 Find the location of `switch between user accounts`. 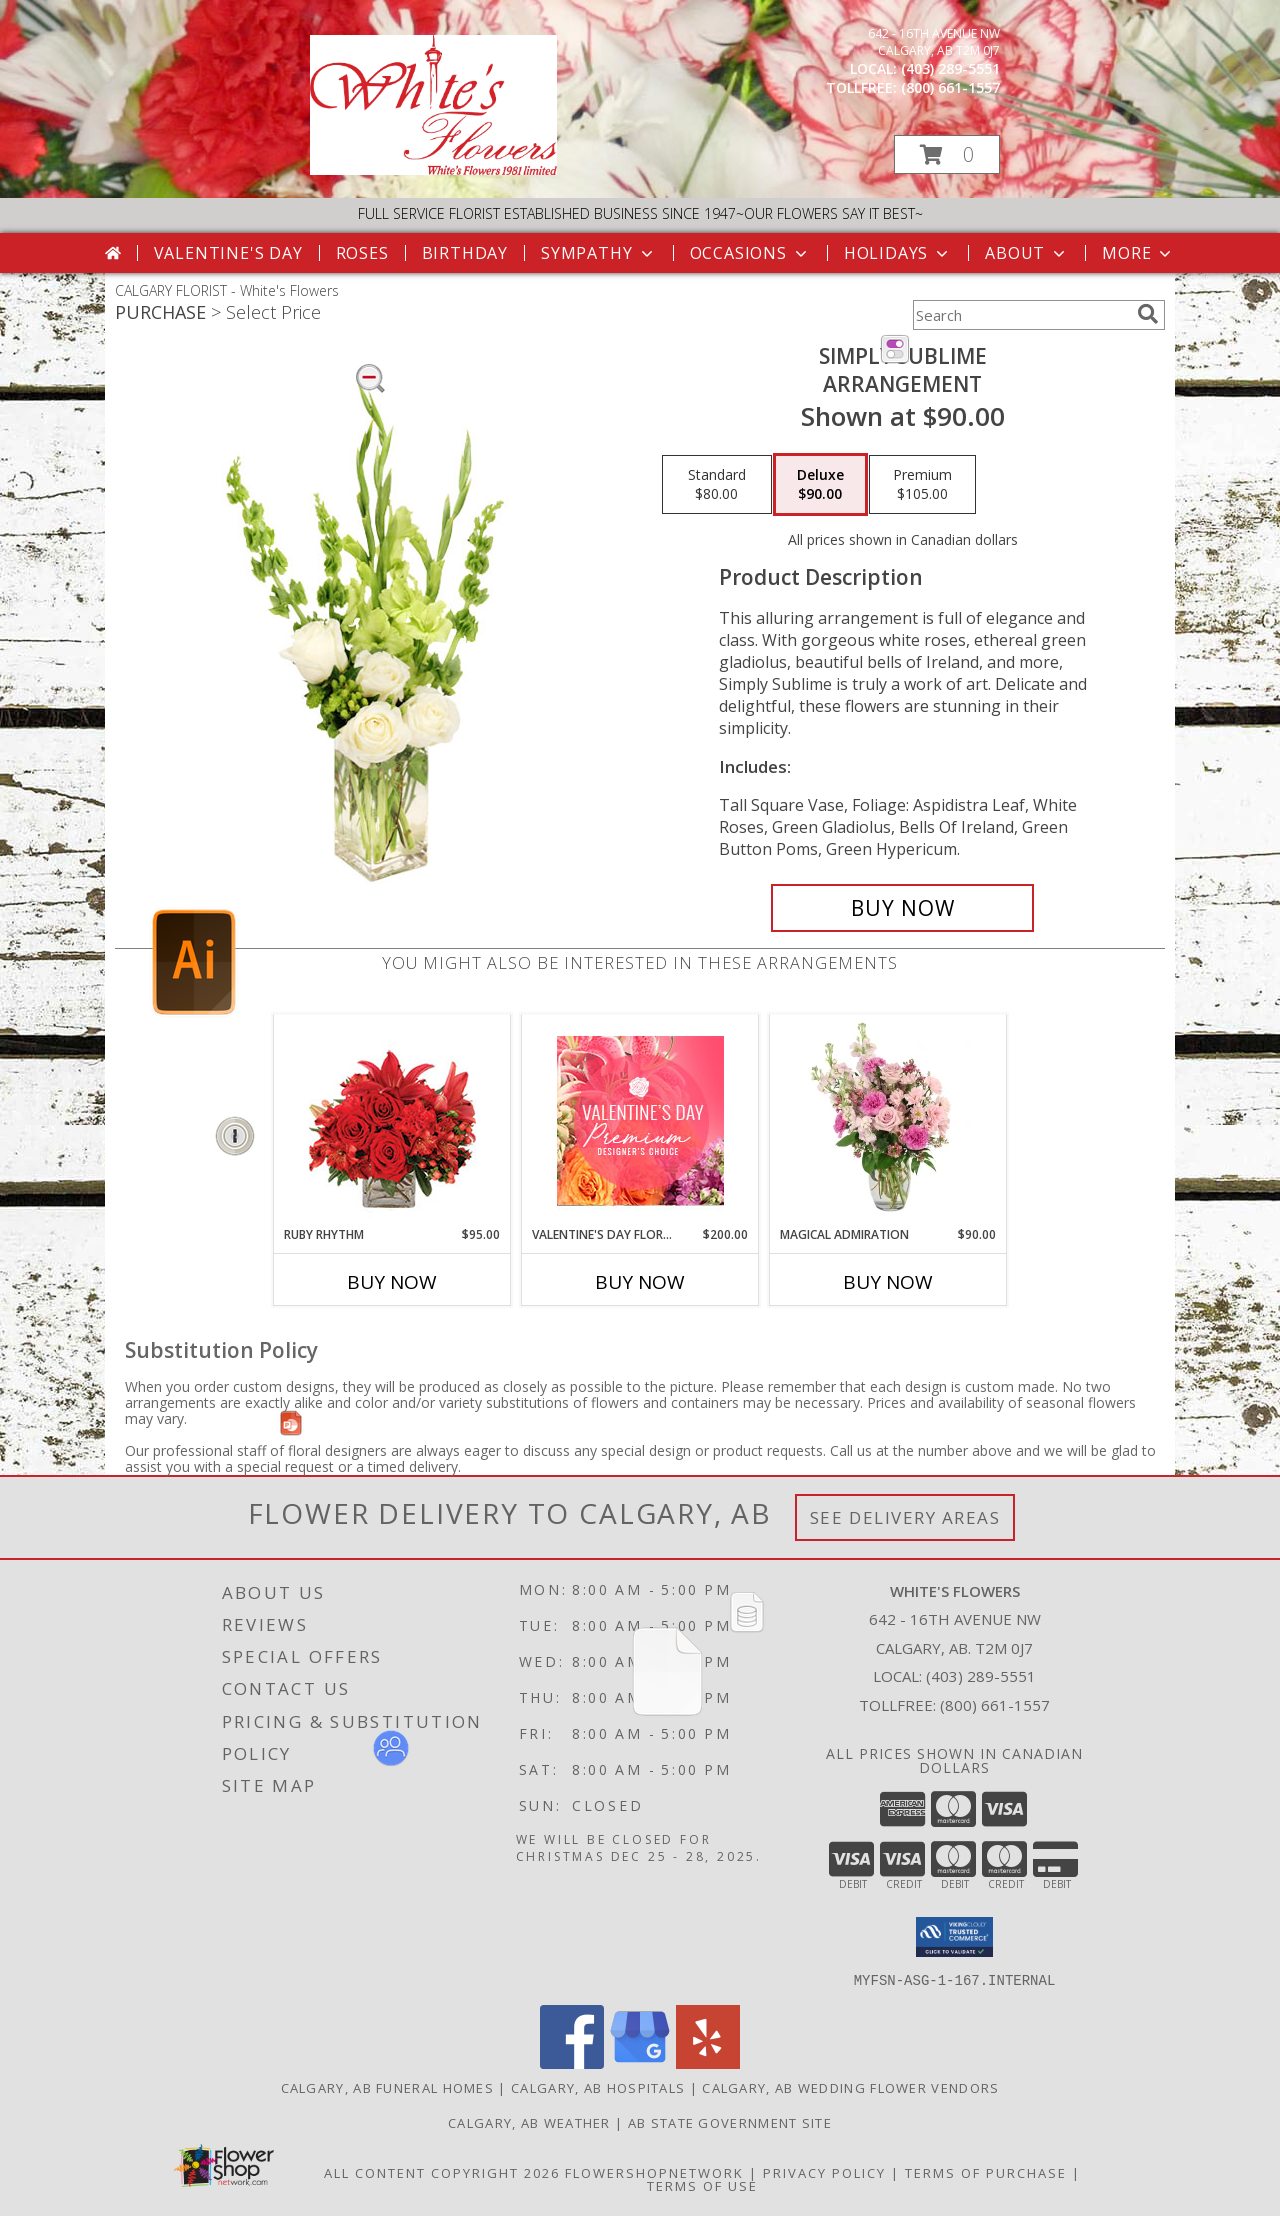

switch between user accounts is located at coordinates (391, 1748).